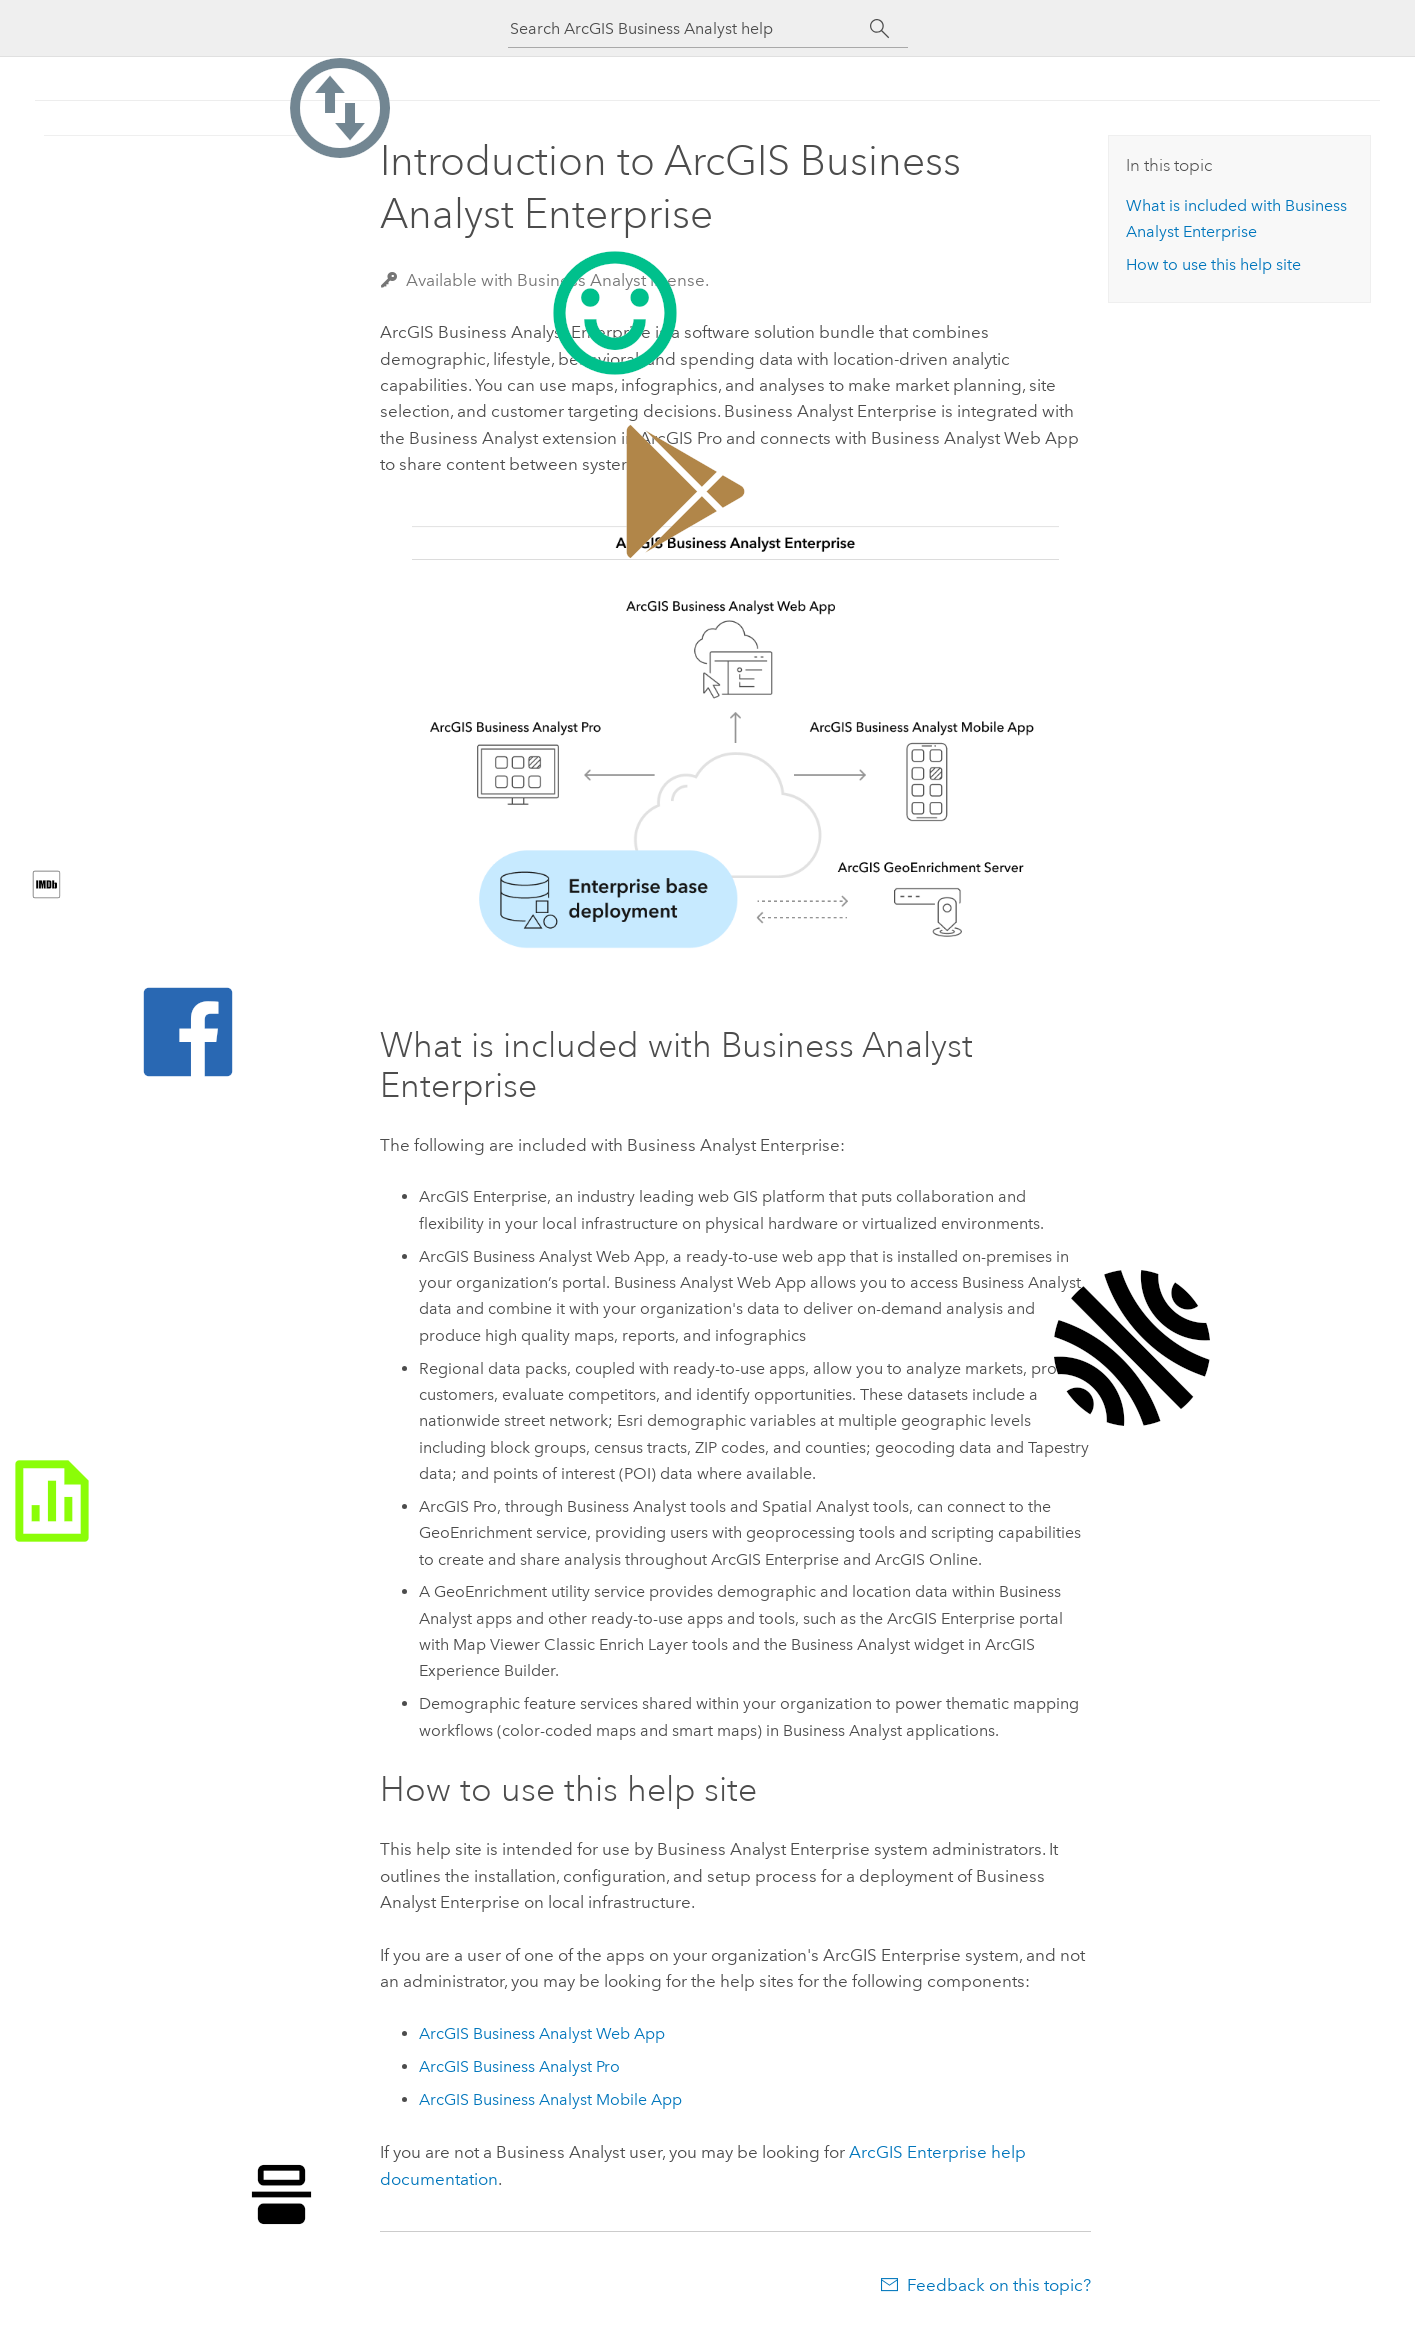  What do you see at coordinates (281, 2194) in the screenshot?
I see `flip content vertically` at bounding box center [281, 2194].